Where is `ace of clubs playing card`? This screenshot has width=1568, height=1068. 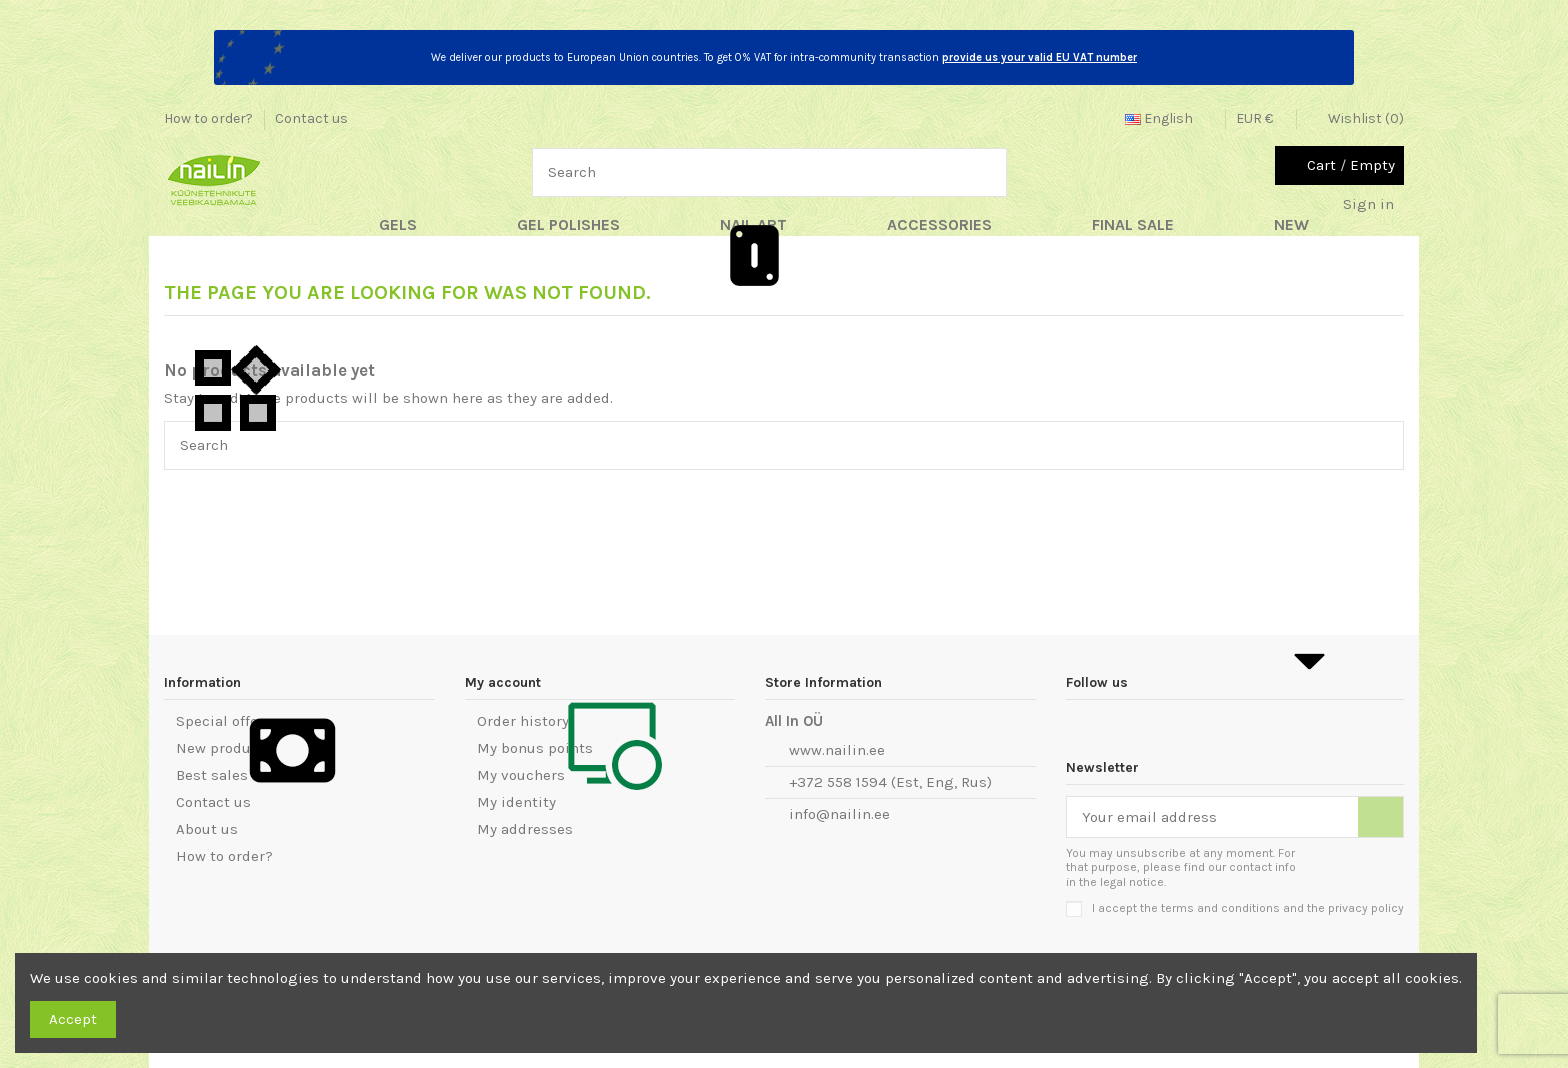
ace of clubs playing card is located at coordinates (754, 255).